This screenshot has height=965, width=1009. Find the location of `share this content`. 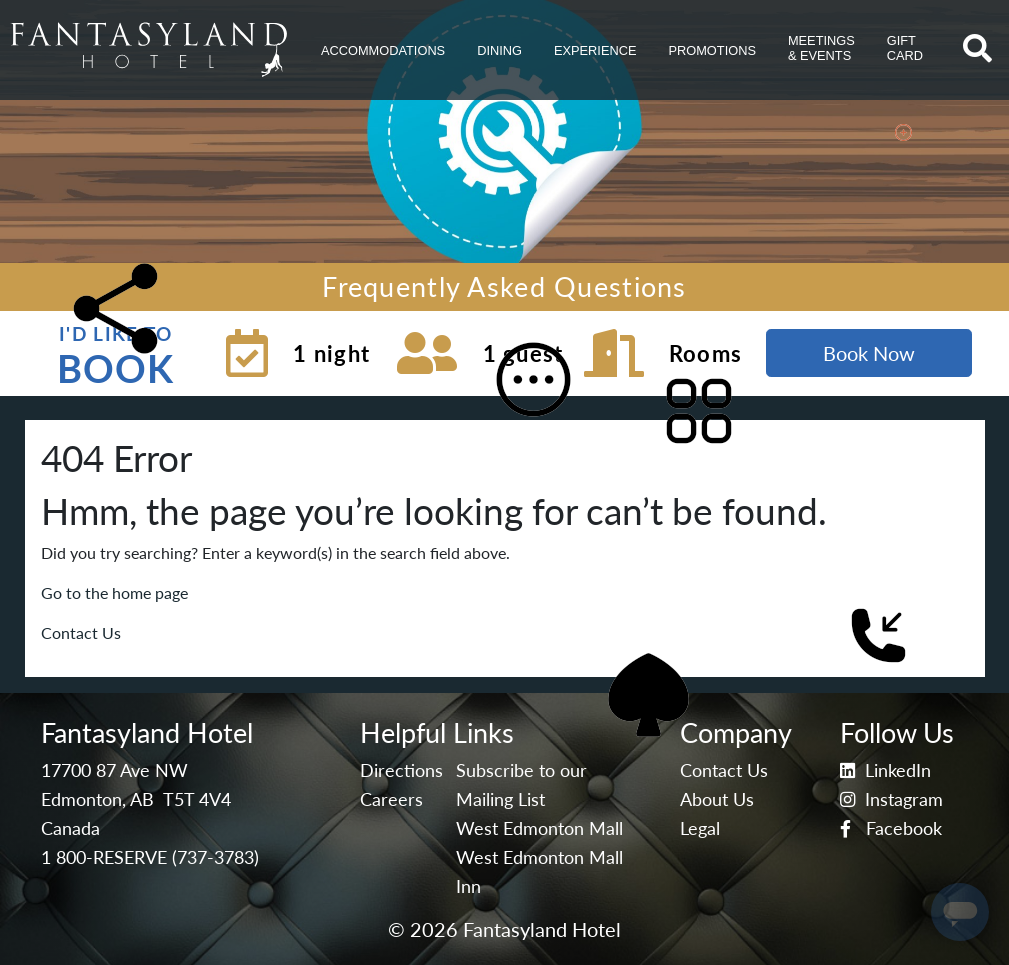

share this content is located at coordinates (115, 308).